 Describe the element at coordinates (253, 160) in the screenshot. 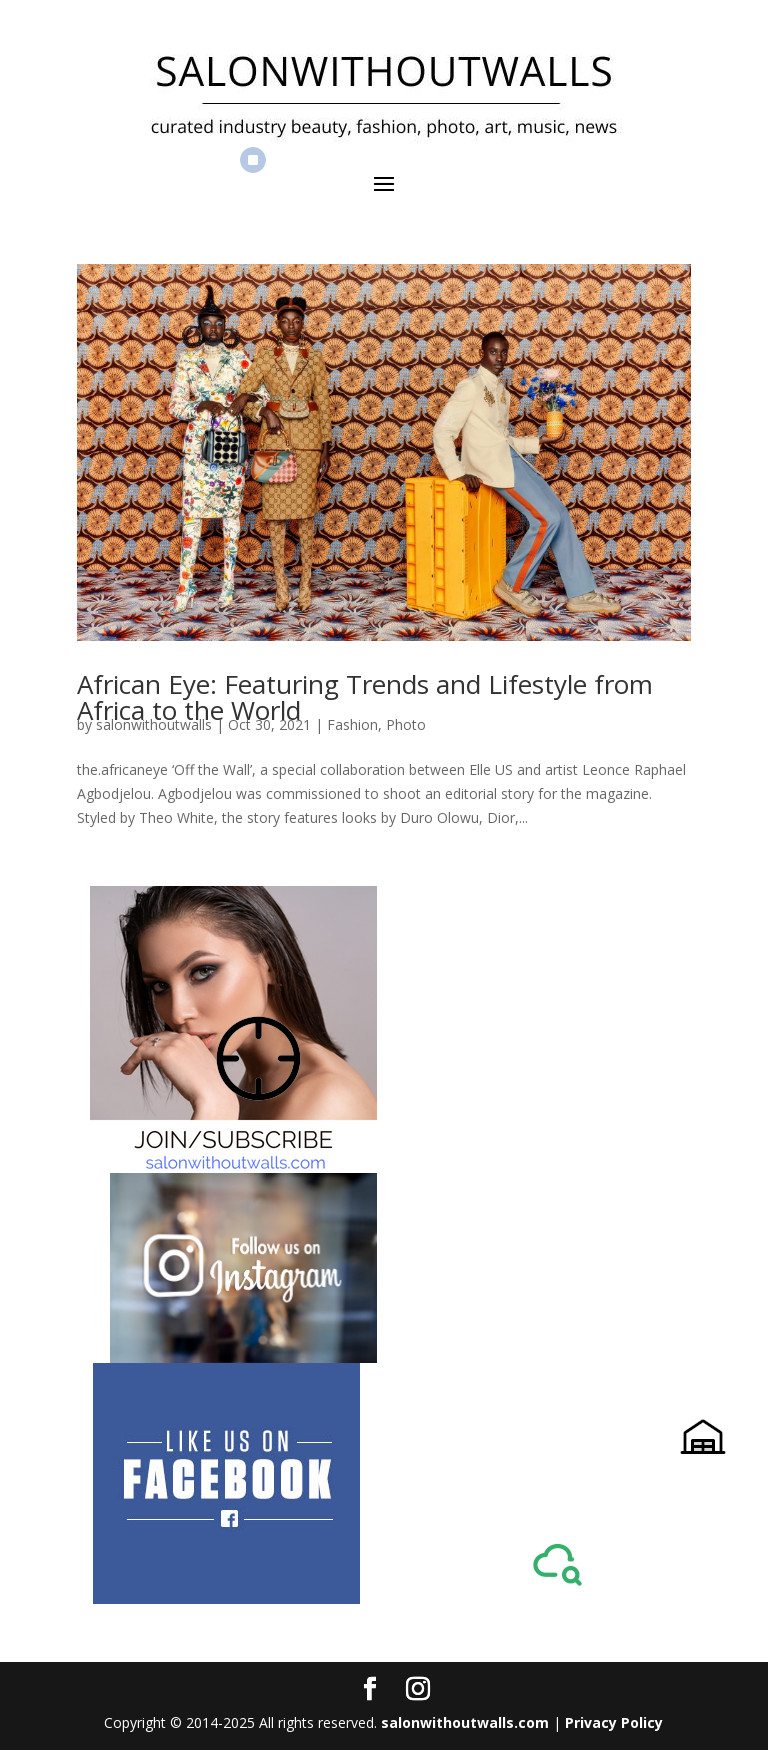

I see `stop media playback` at that location.